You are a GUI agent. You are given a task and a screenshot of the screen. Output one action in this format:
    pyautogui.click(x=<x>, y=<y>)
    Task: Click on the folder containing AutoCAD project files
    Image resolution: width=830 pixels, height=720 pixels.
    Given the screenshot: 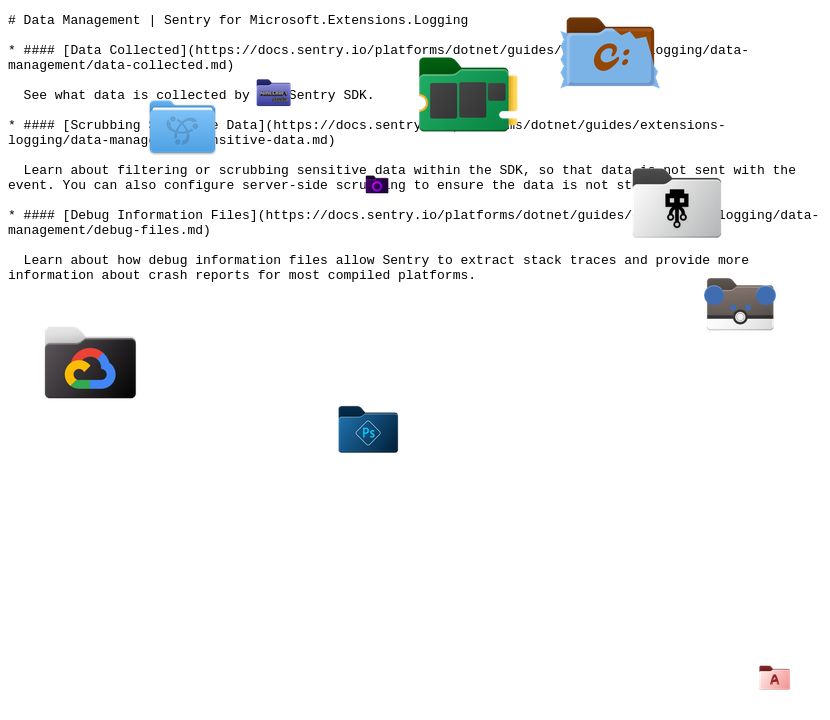 What is the action you would take?
    pyautogui.click(x=774, y=678)
    